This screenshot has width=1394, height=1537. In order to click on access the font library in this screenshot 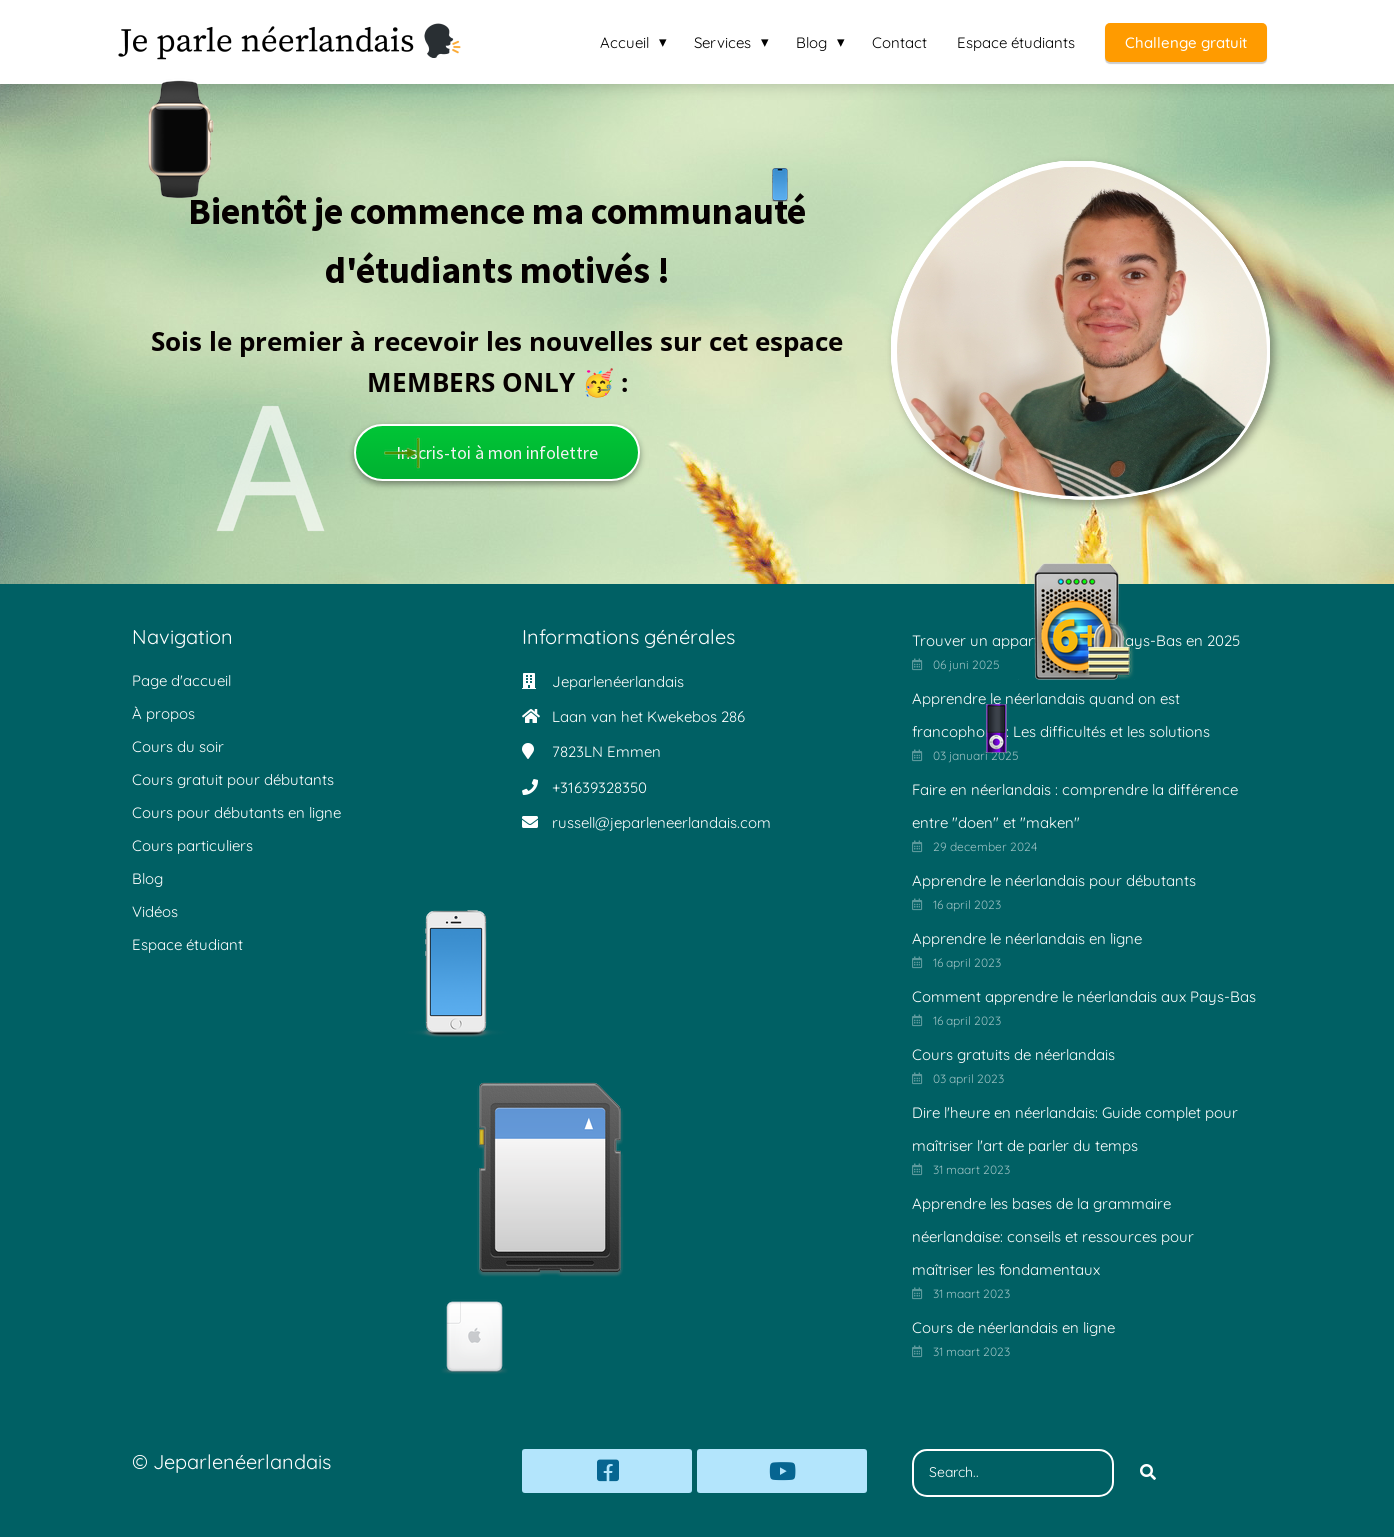, I will do `click(270, 468)`.